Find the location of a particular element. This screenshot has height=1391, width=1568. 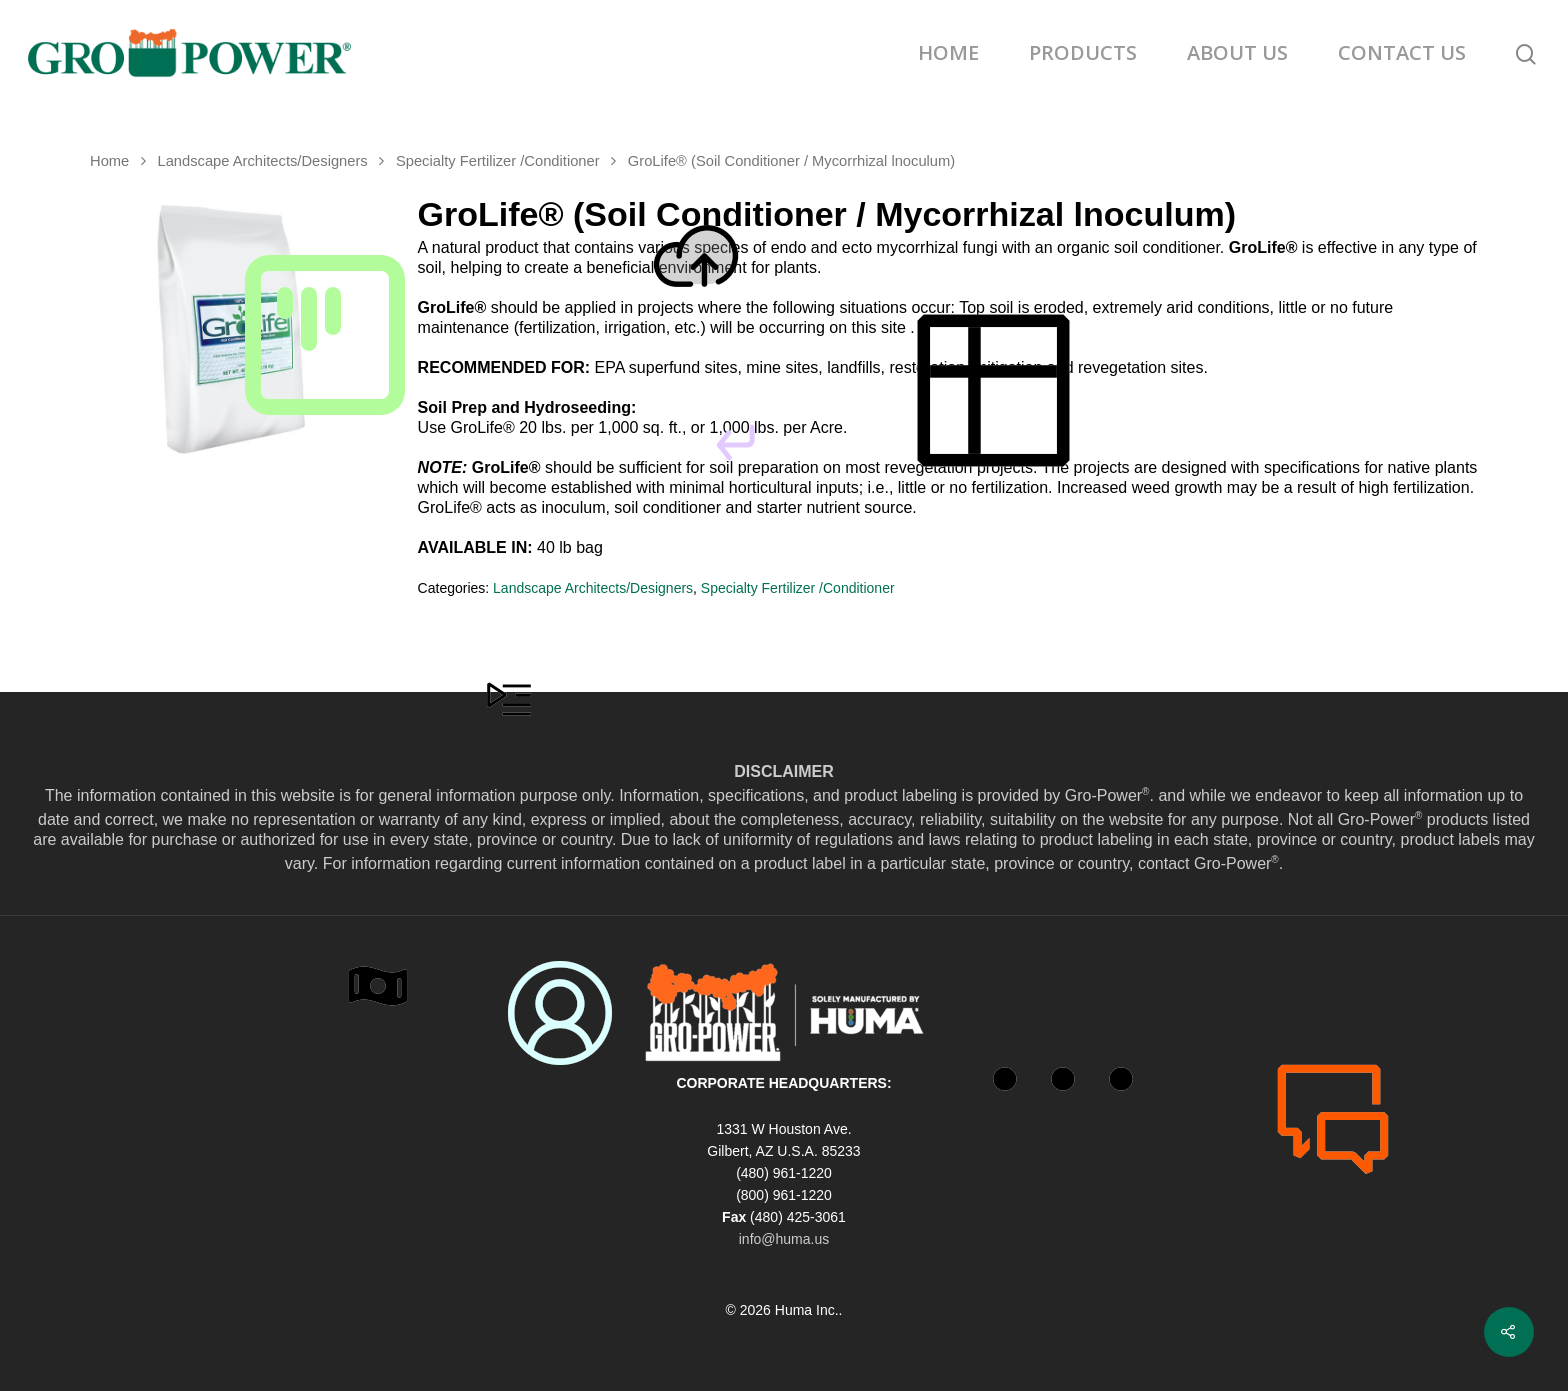

return or enter key is located at coordinates (734, 442).